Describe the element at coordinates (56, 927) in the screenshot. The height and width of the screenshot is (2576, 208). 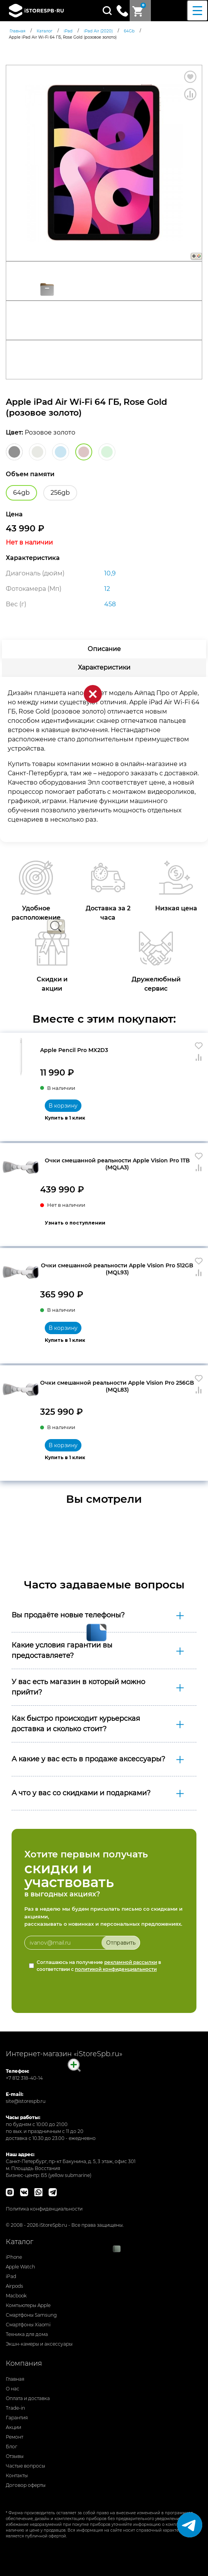
I see `open eye of gnome image viewer` at that location.